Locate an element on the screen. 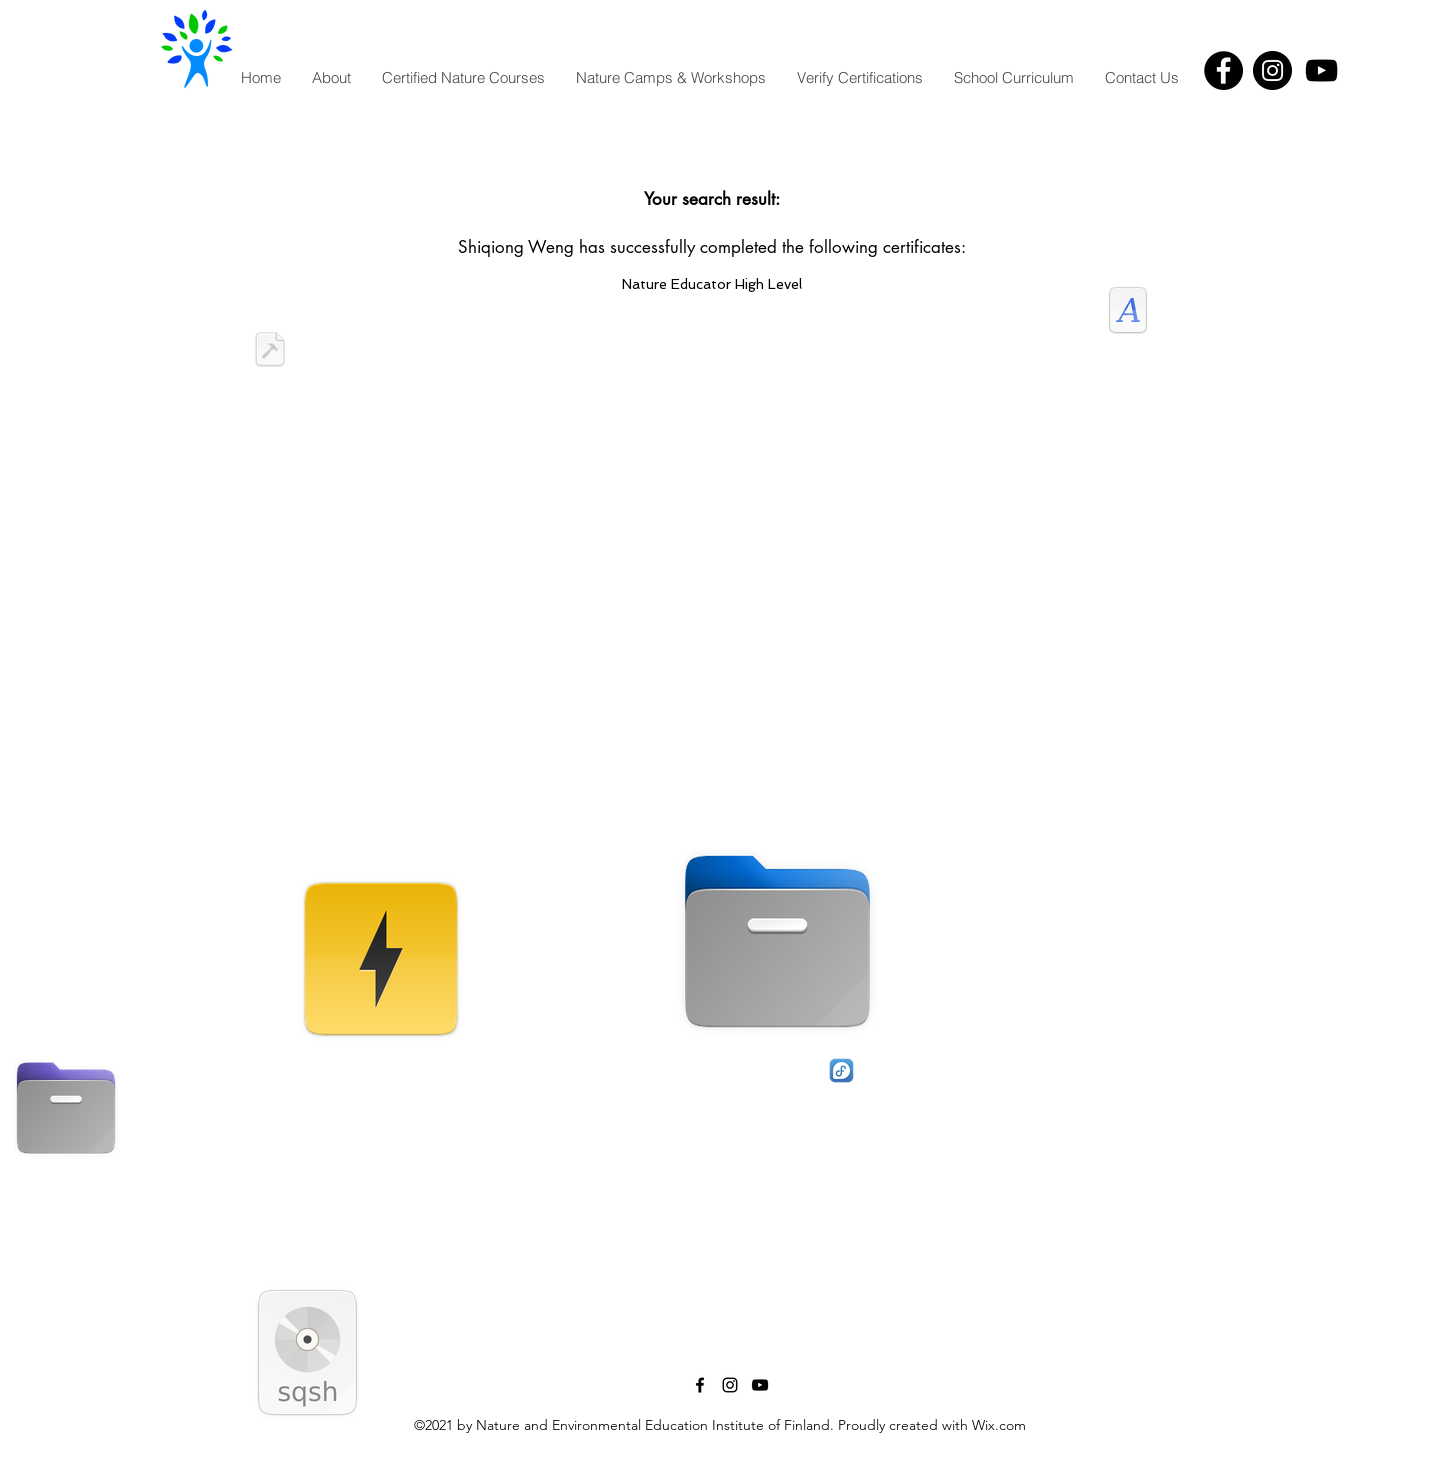  a makefile or build configuration file is located at coordinates (270, 349).